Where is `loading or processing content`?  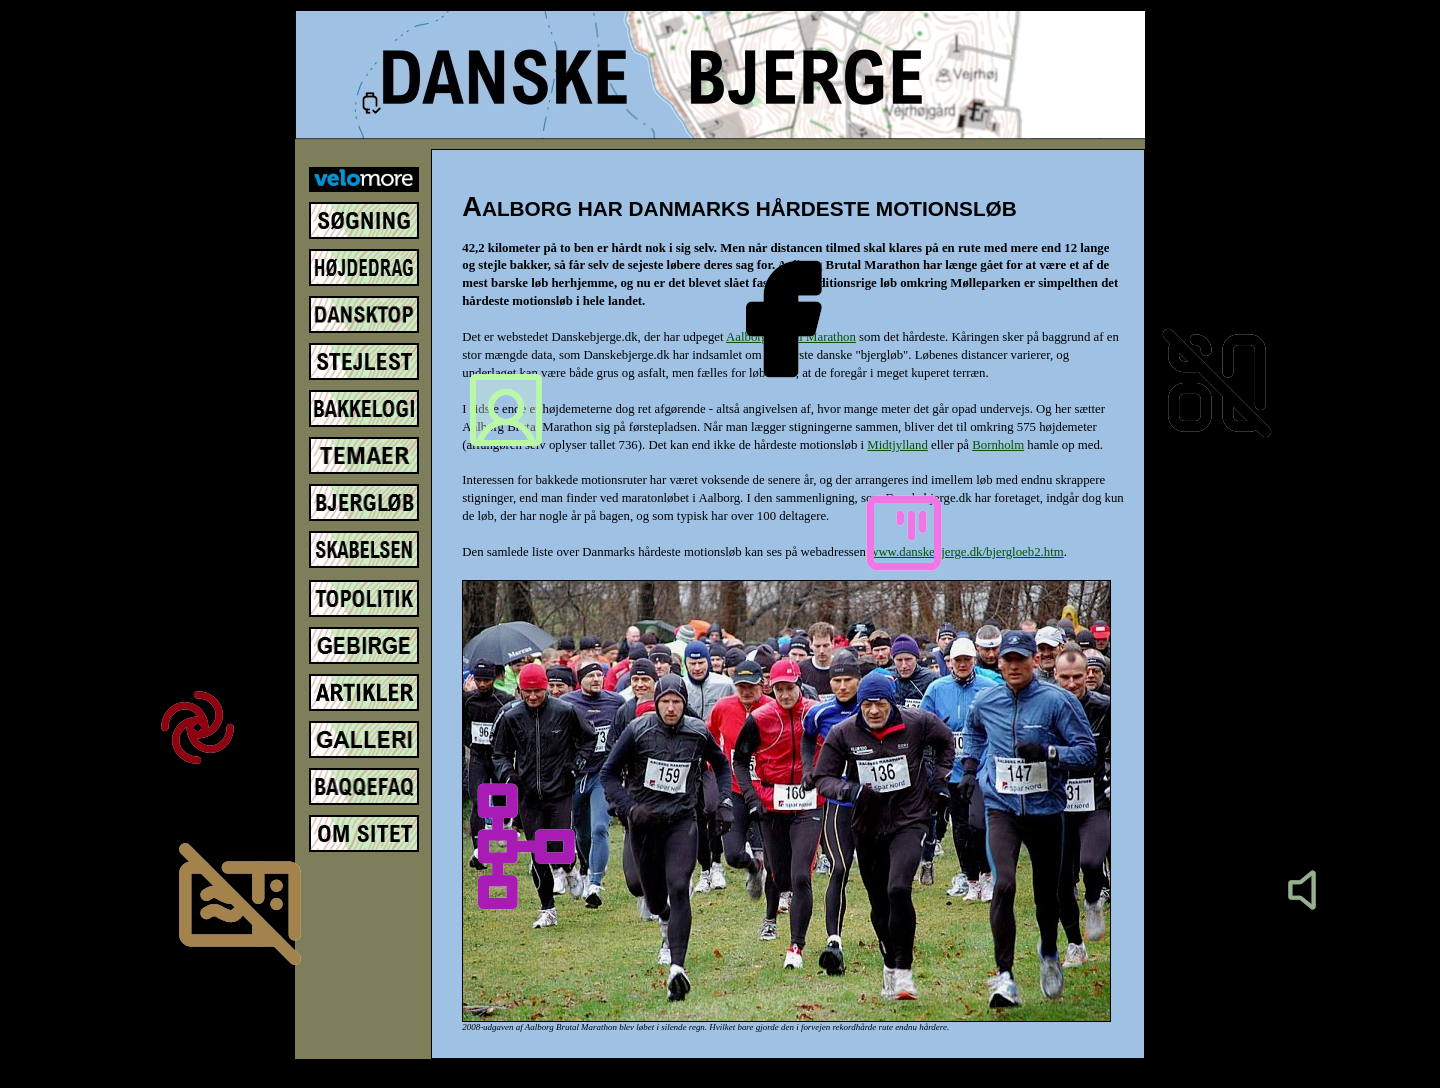
loading or processing content is located at coordinates (197, 727).